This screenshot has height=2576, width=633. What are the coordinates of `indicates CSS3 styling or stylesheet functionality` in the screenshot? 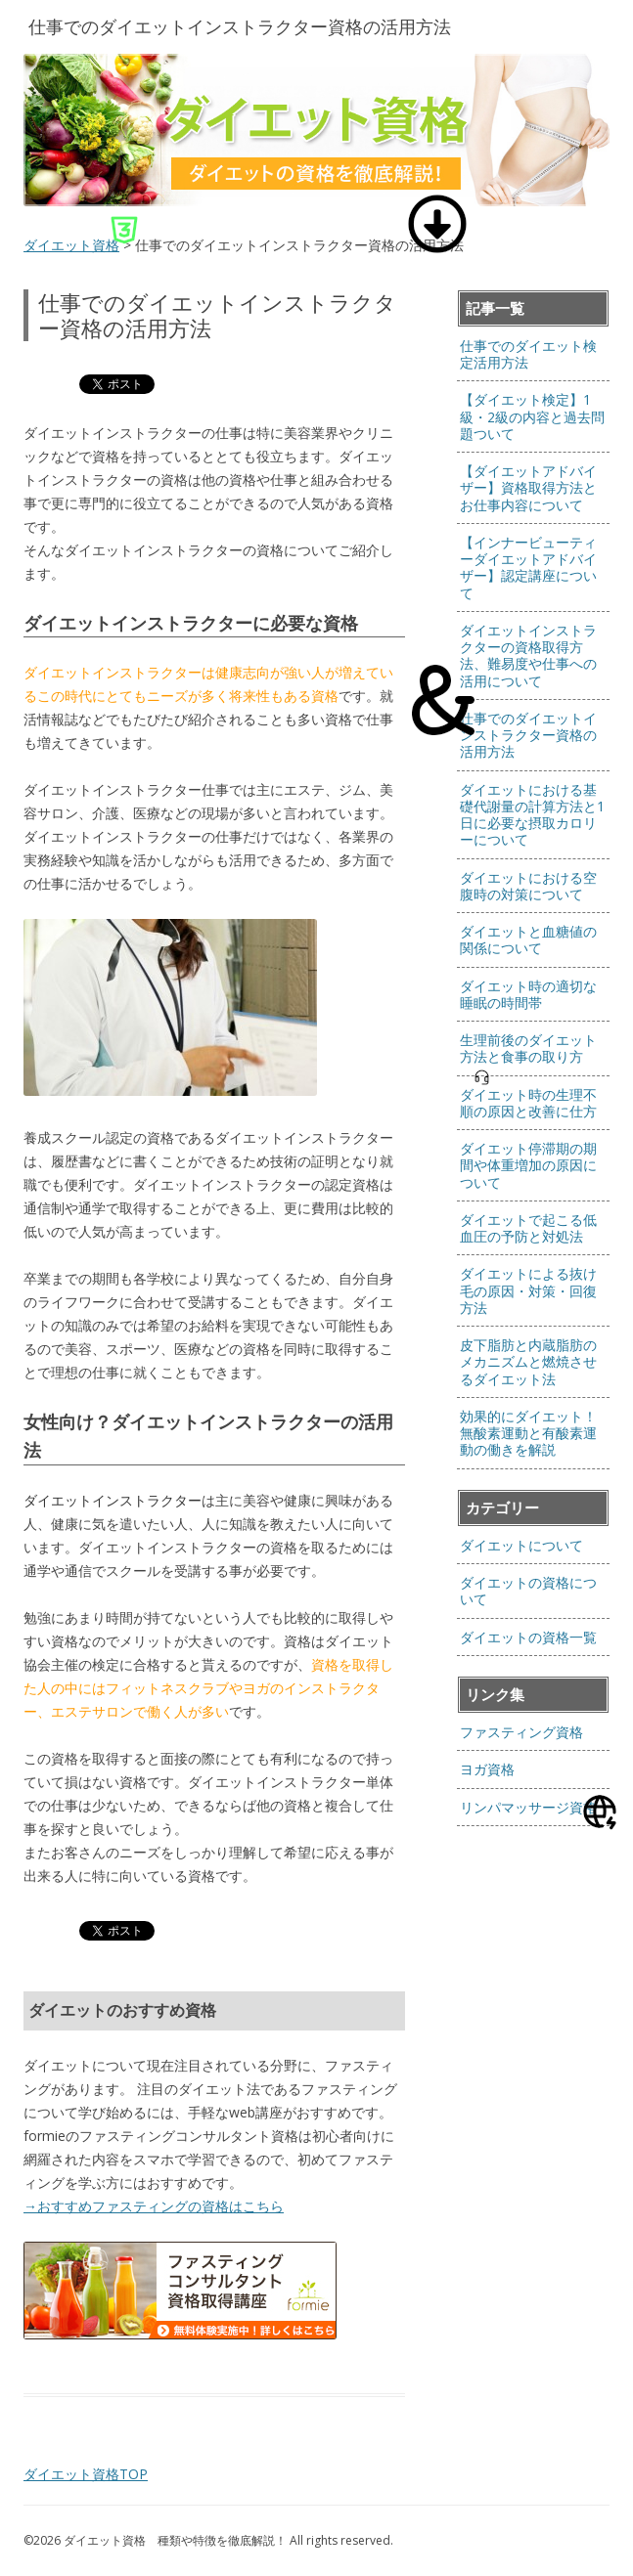 It's located at (124, 230).